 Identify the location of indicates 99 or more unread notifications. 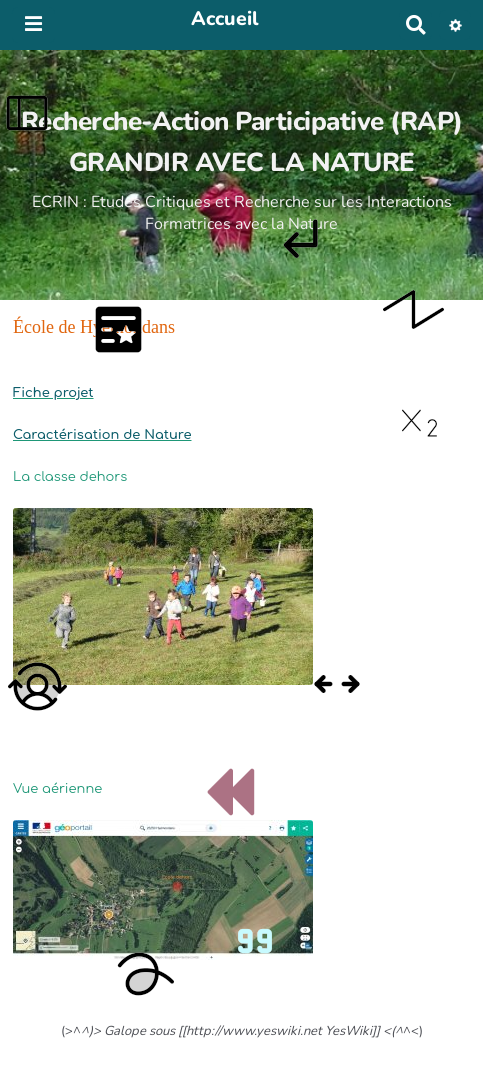
(255, 941).